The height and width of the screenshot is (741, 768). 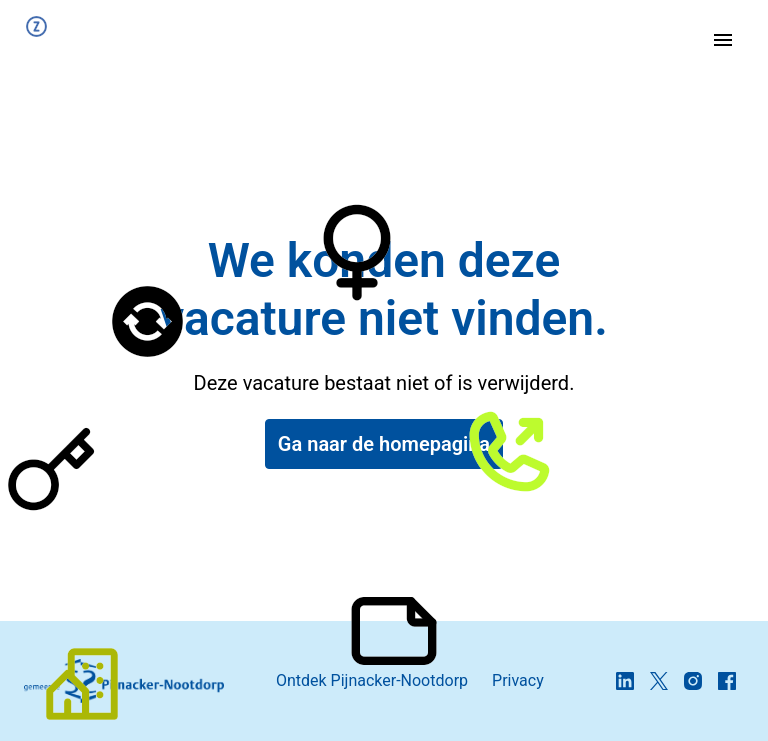 I want to click on access security or password settings, so click(x=51, y=471).